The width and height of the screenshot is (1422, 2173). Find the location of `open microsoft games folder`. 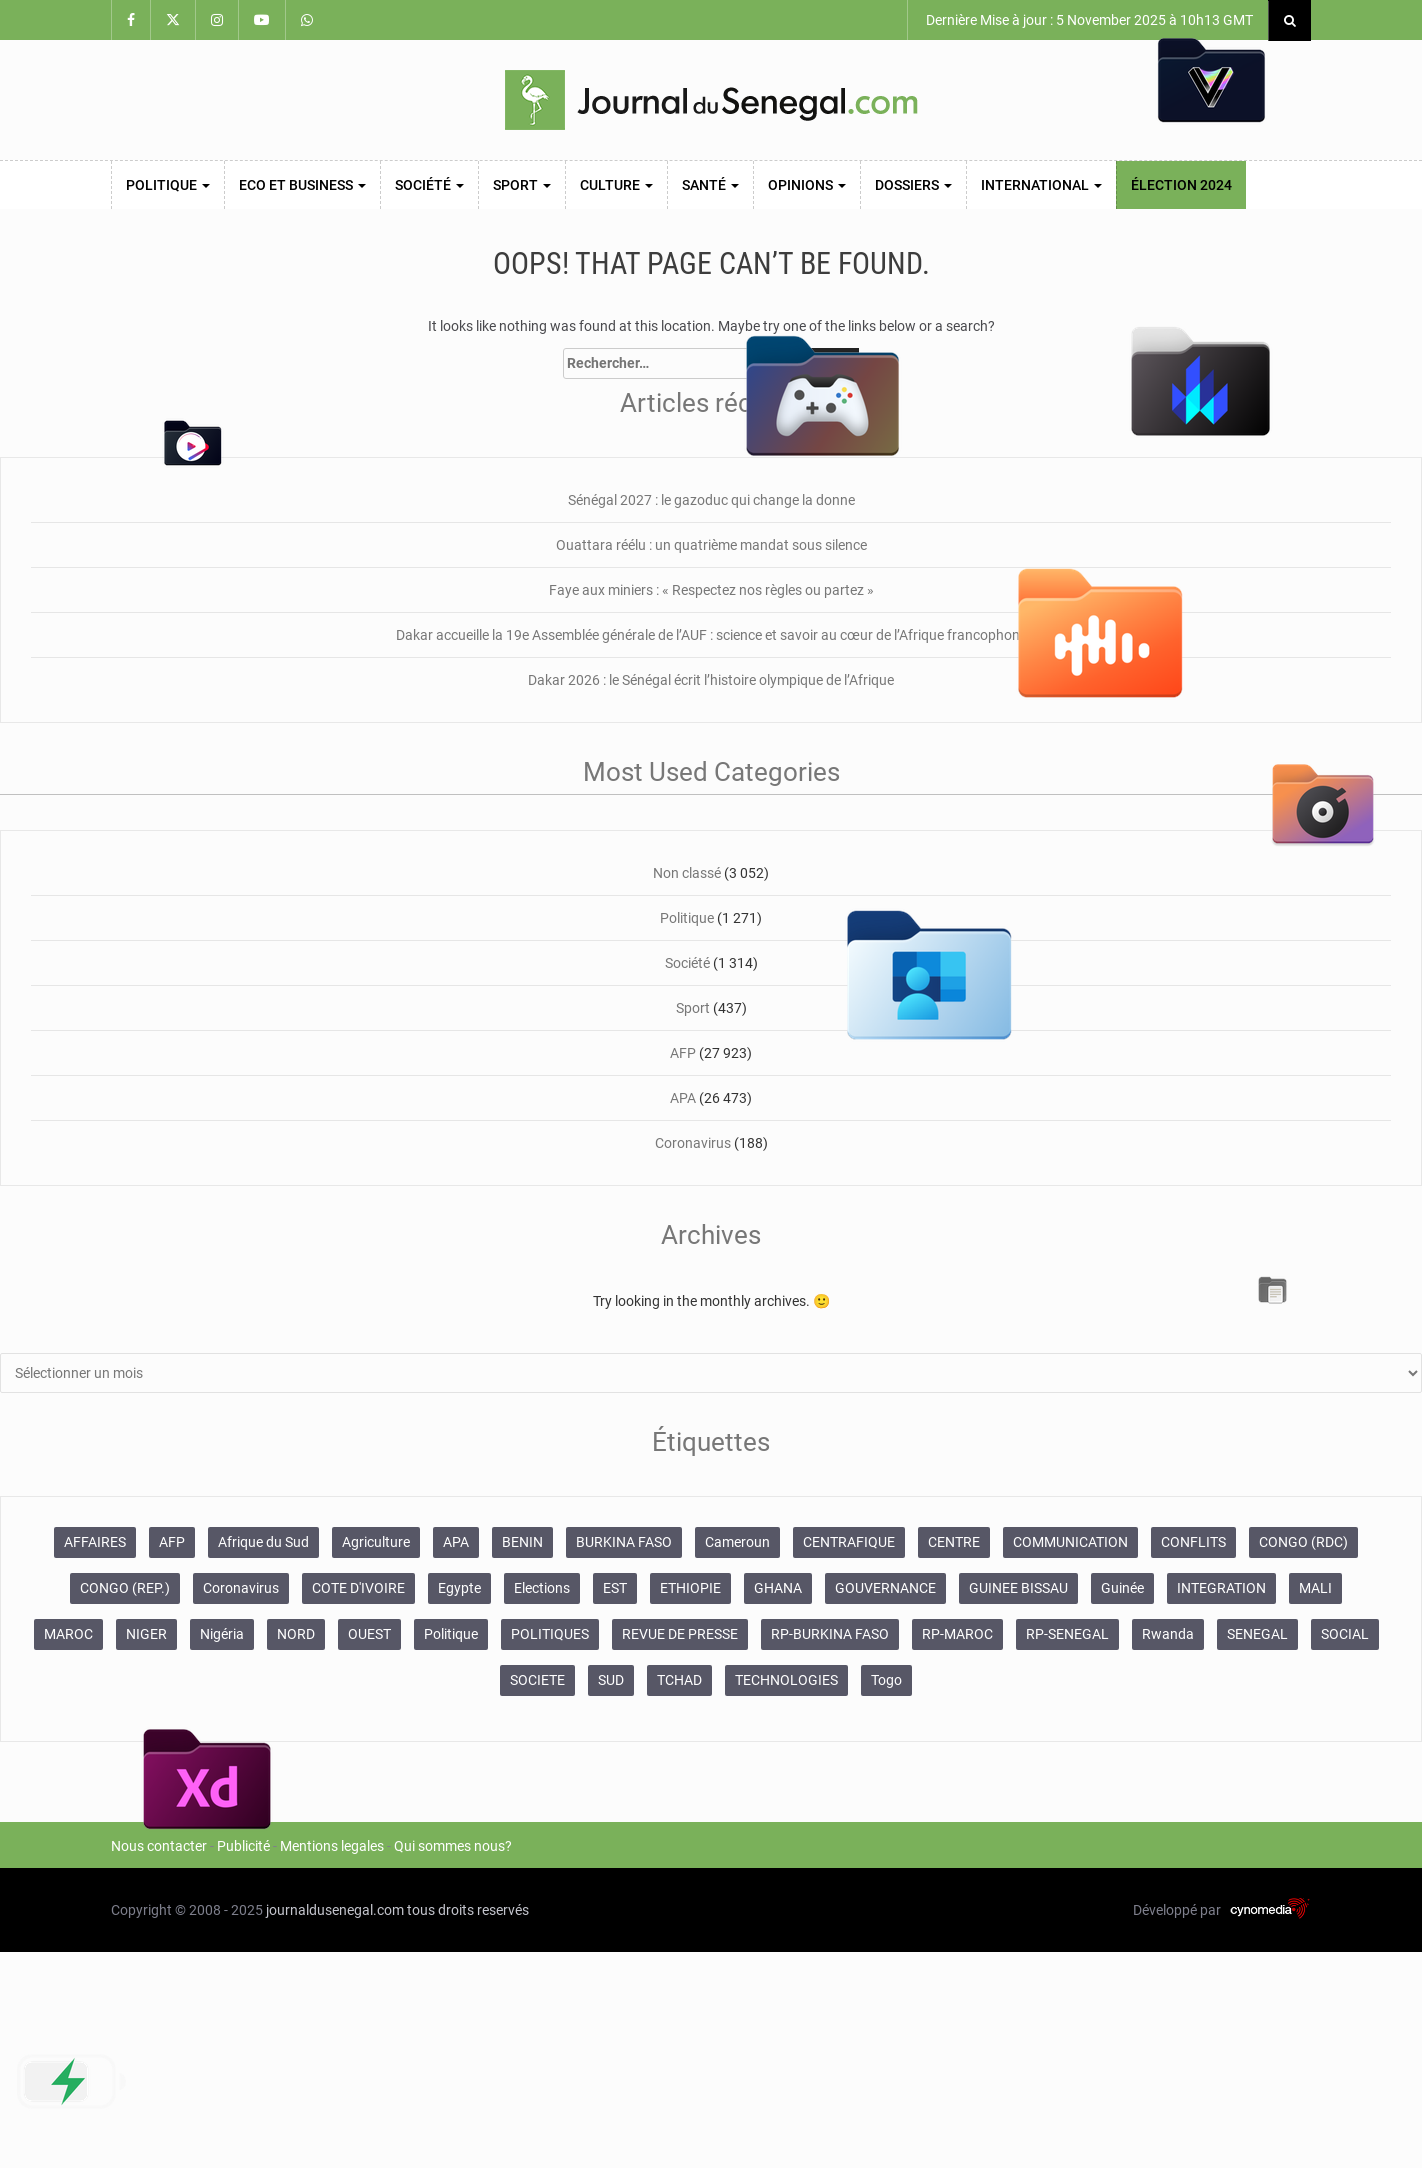

open microsoft games folder is located at coordinates (822, 400).